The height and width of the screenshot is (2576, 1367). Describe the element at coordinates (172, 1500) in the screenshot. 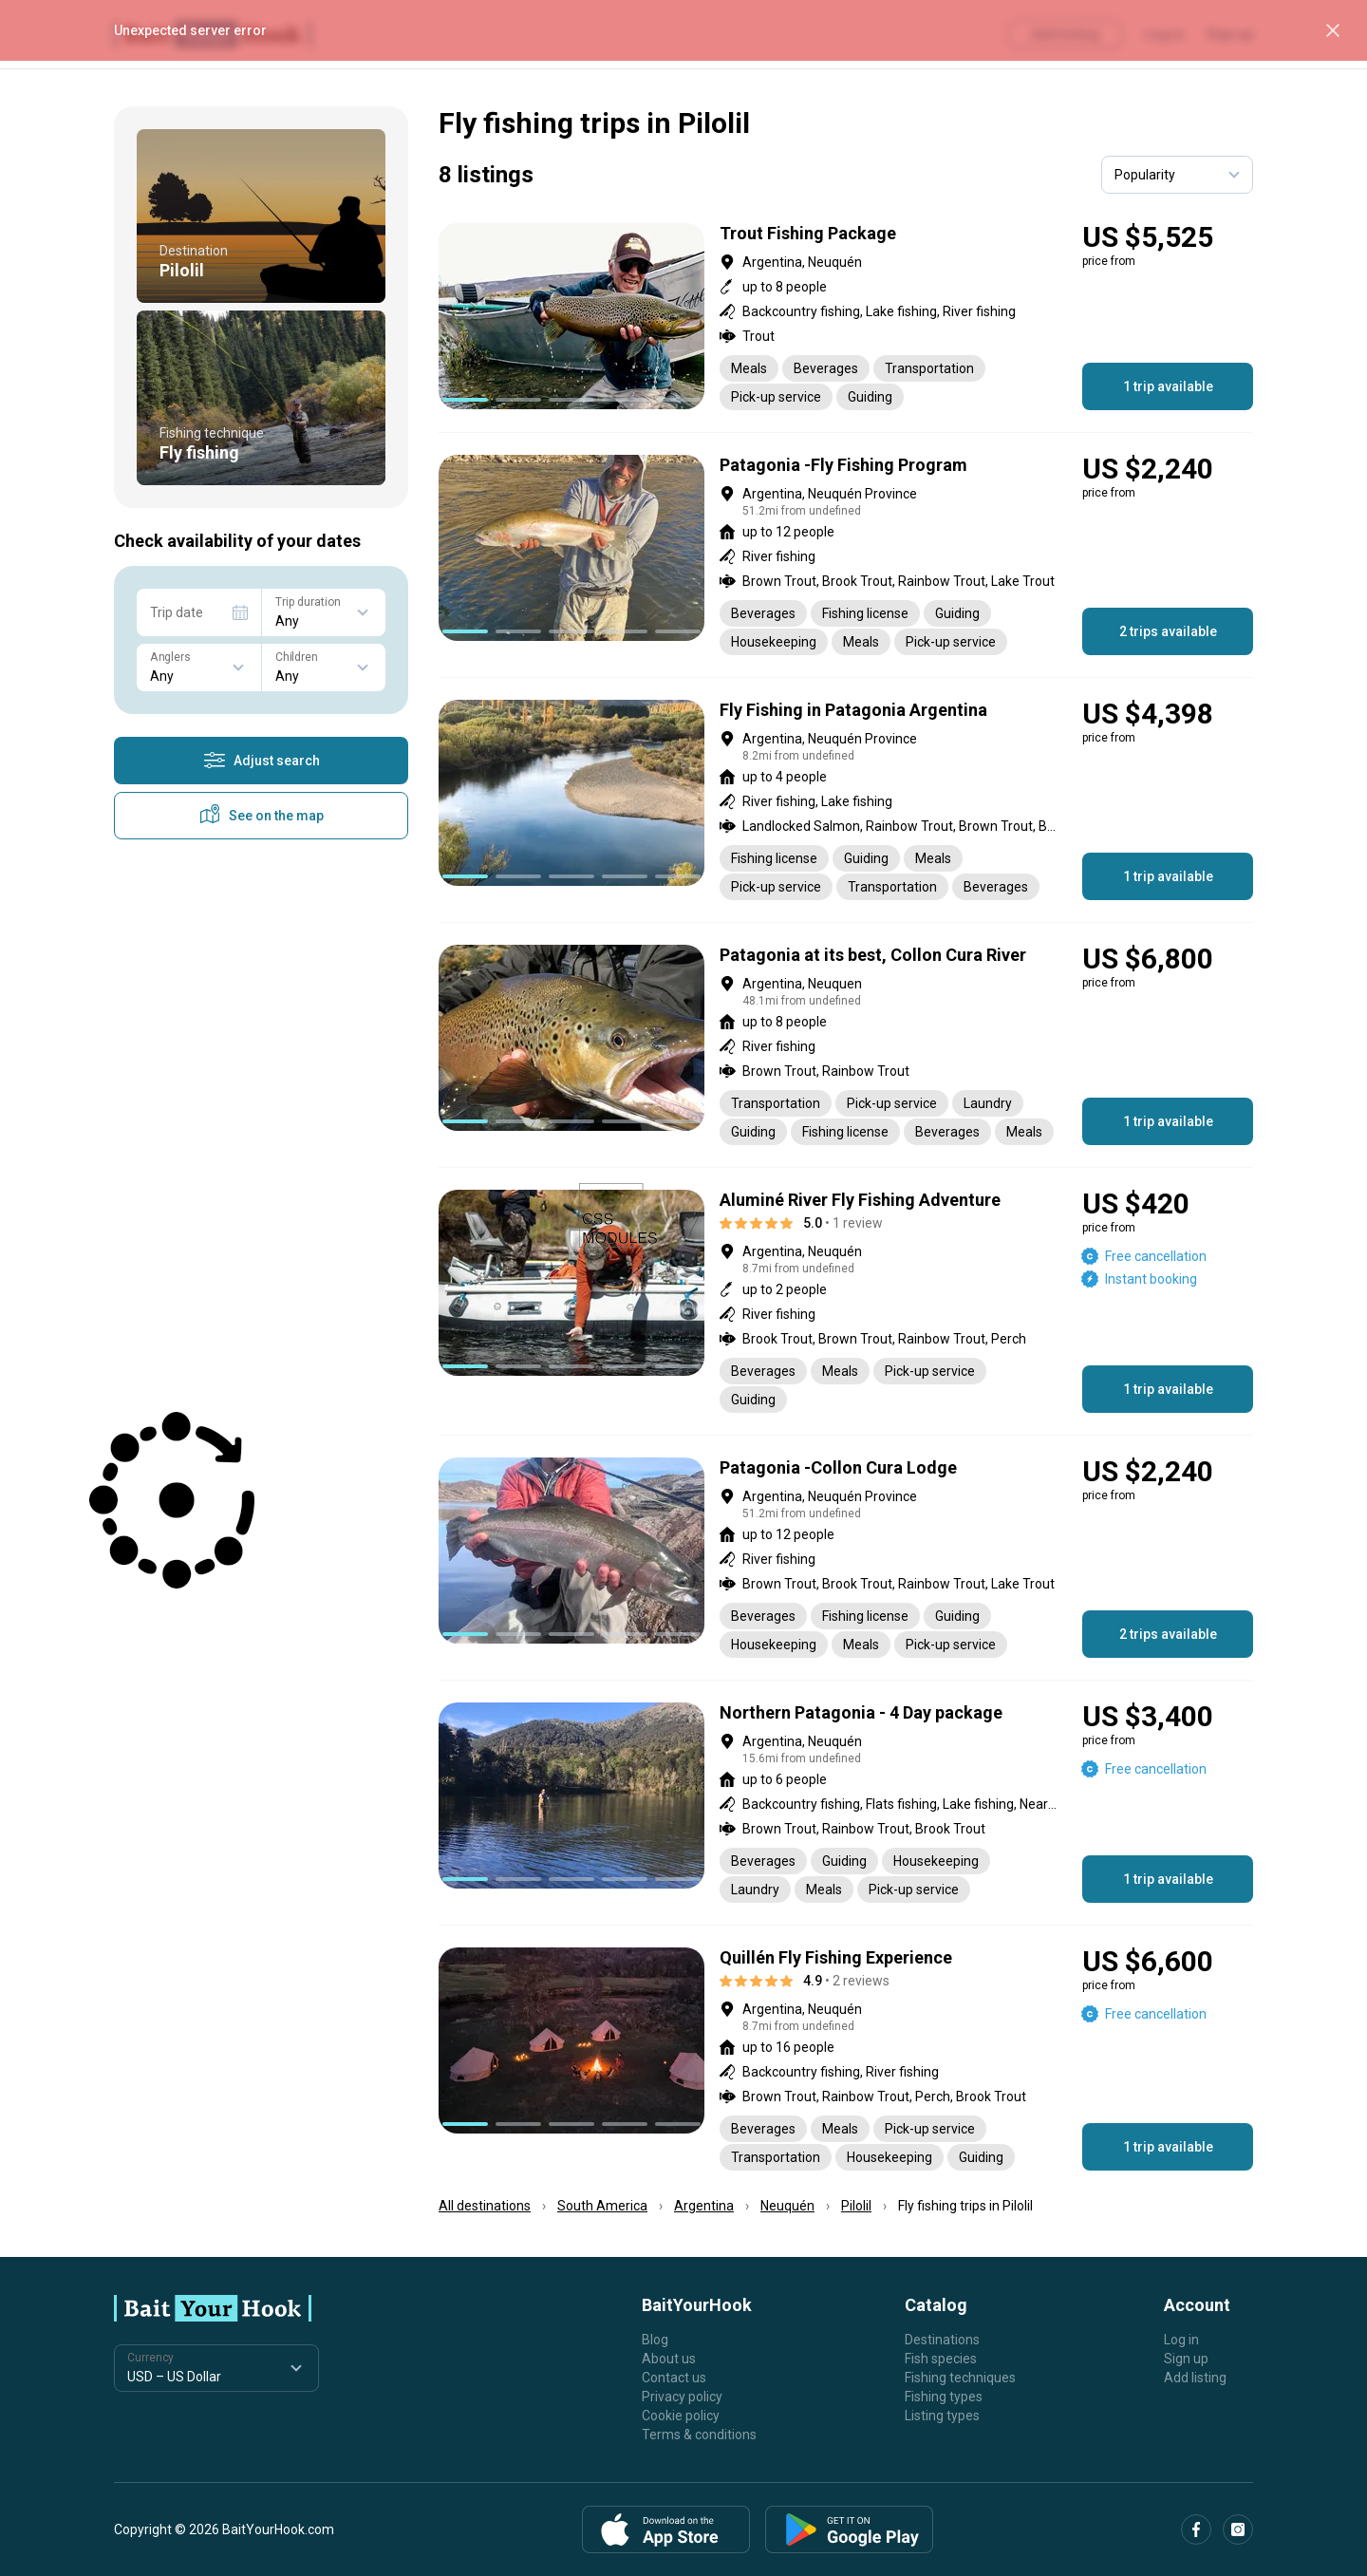

I see `open the fing network scanner app` at that location.